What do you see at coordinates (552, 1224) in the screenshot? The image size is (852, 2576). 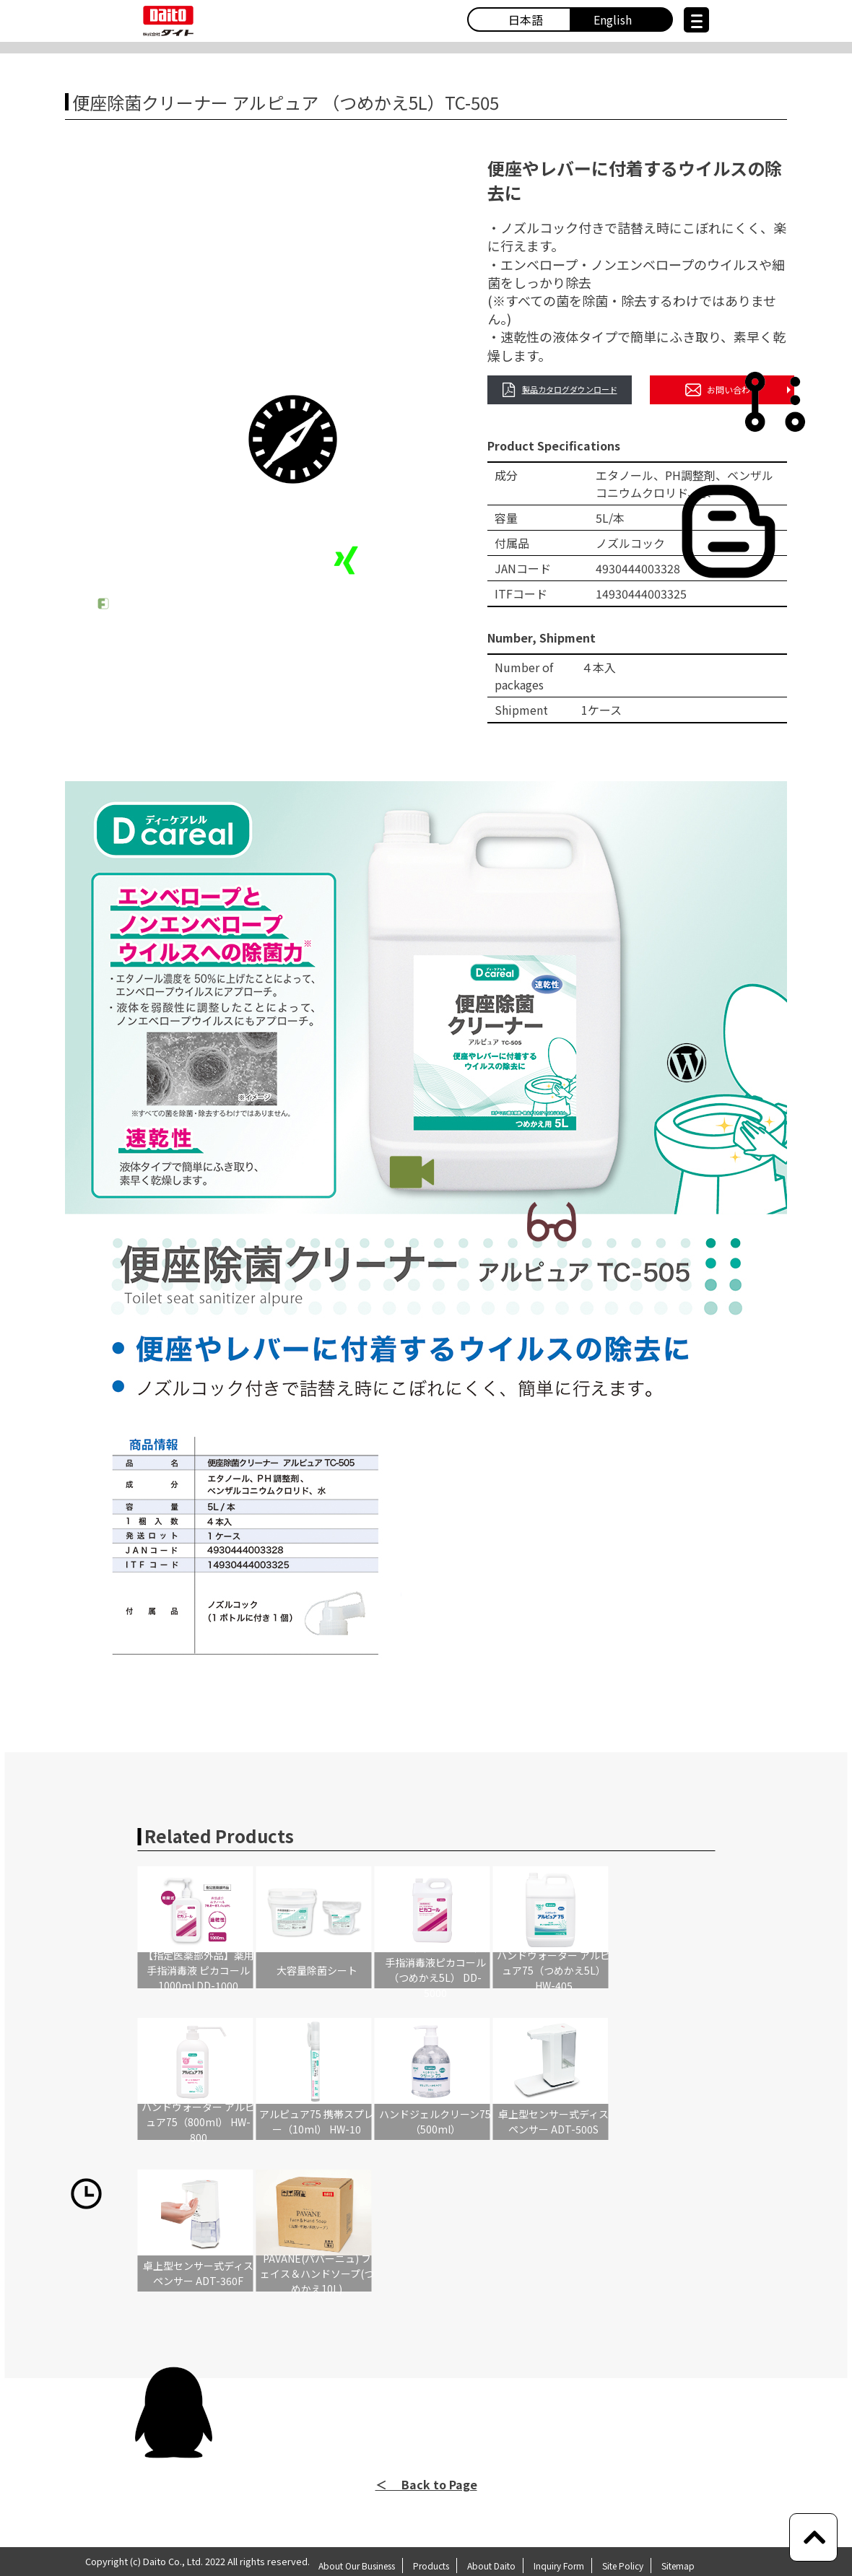 I see `enable reading or accessibility mode` at bounding box center [552, 1224].